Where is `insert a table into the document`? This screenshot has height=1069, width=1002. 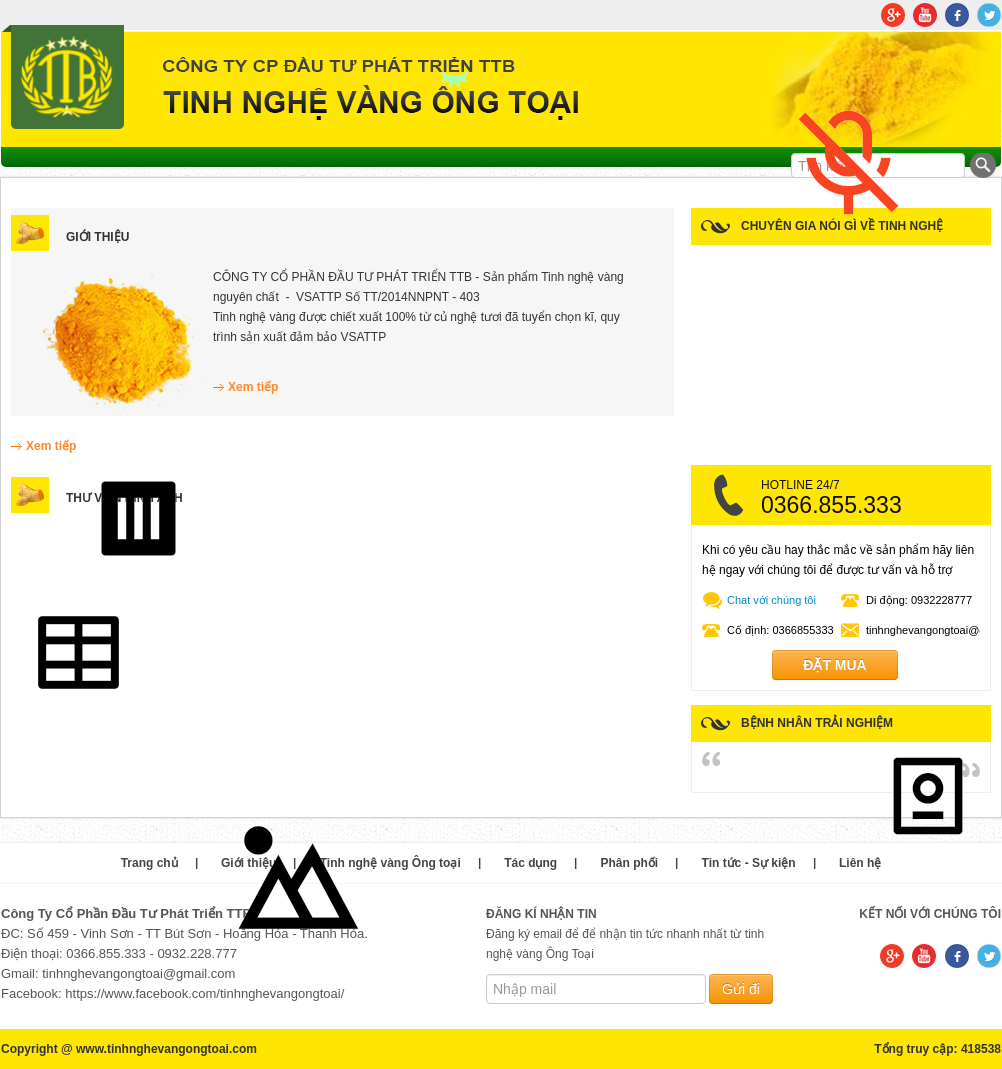
insert a table into the document is located at coordinates (78, 652).